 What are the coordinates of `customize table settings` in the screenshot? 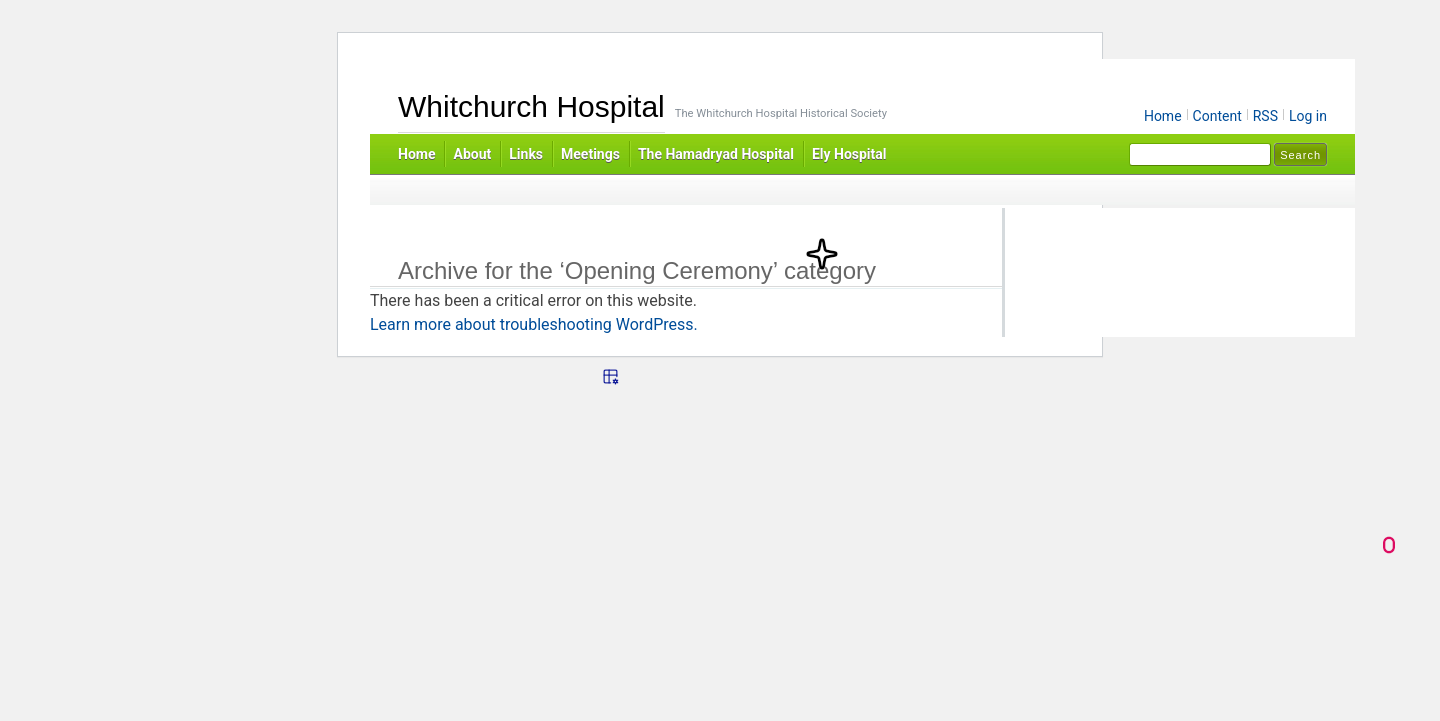 It's located at (610, 376).